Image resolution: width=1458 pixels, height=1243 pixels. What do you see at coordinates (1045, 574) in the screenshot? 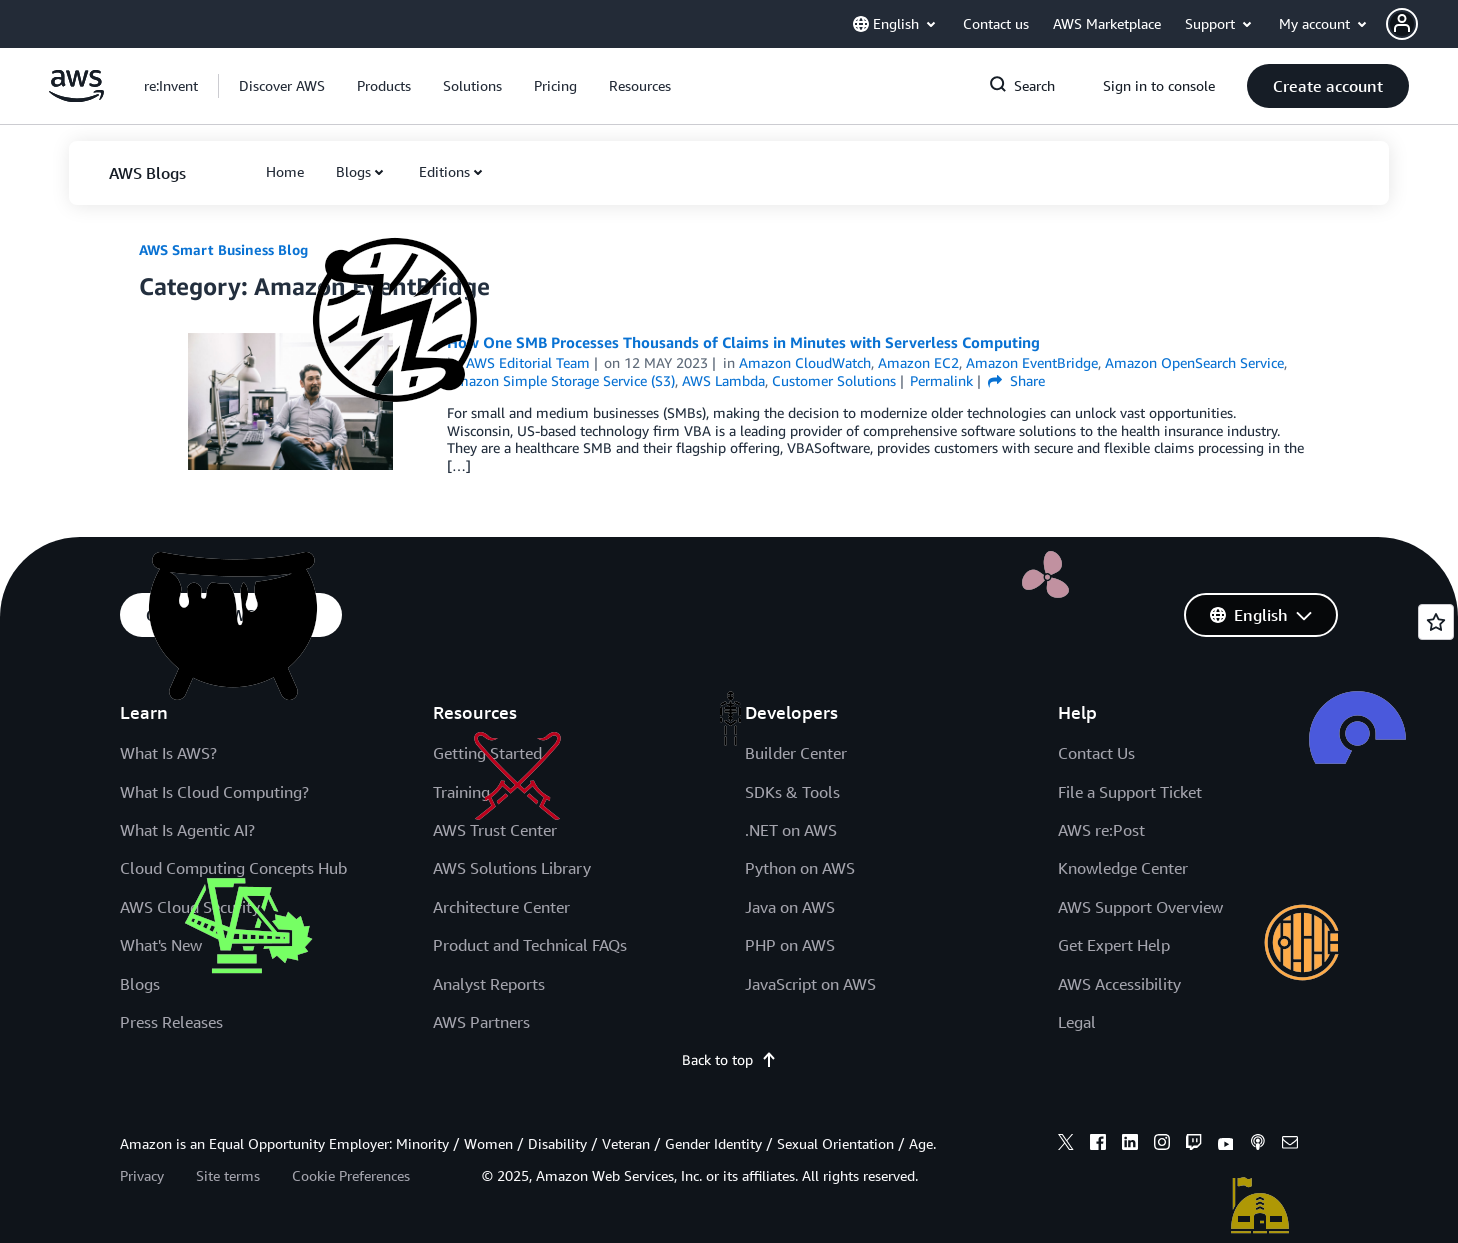
I see `access boat or marine vehicle settings` at bounding box center [1045, 574].